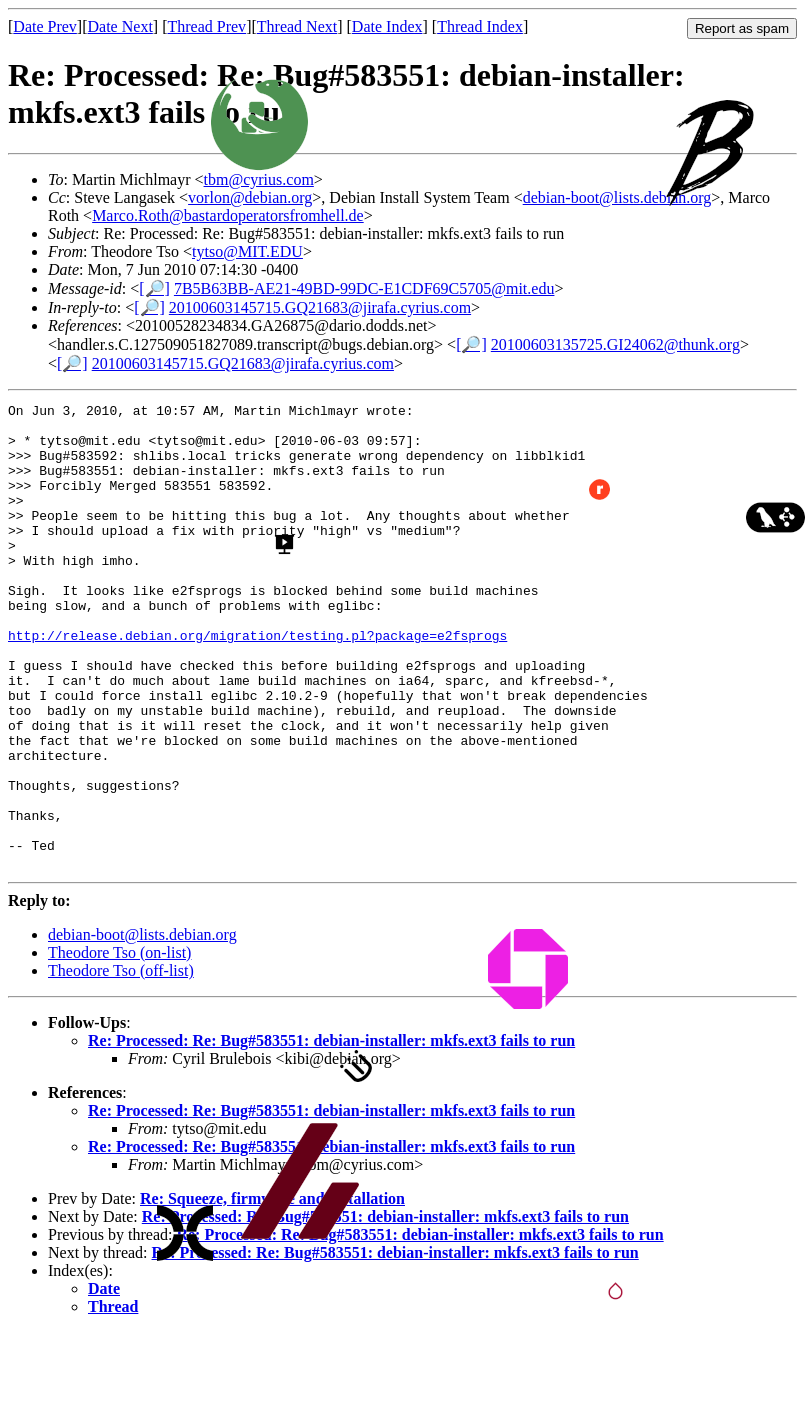 The height and width of the screenshot is (1425, 805). What do you see at coordinates (284, 544) in the screenshot?
I see `start a presentation slideshow` at bounding box center [284, 544].